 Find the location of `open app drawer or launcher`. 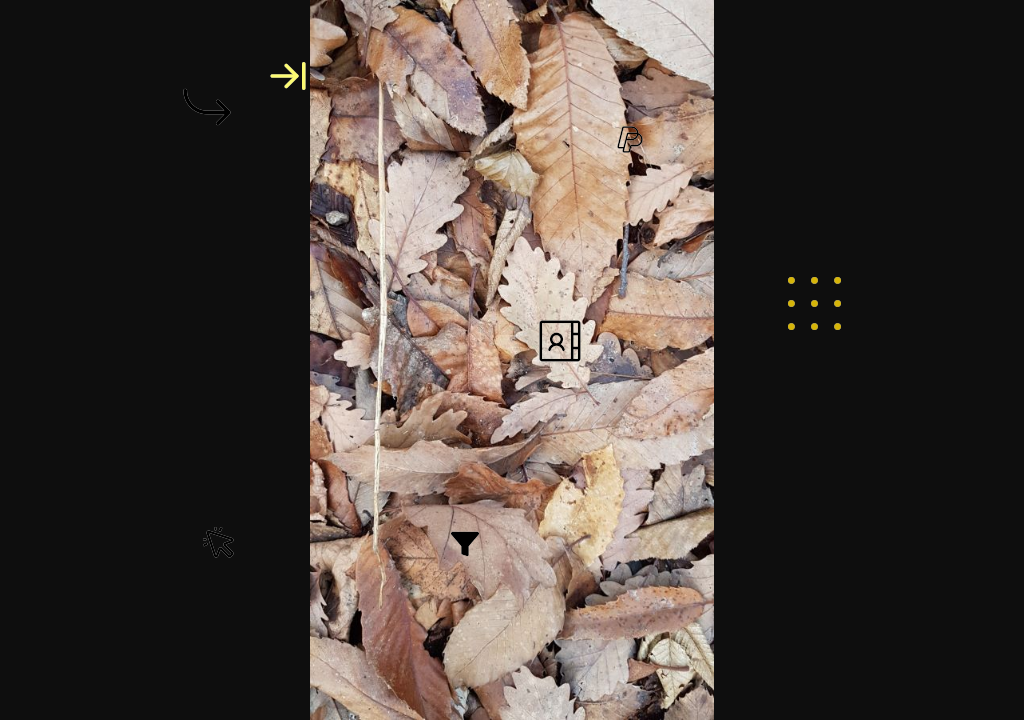

open app drawer or launcher is located at coordinates (814, 303).